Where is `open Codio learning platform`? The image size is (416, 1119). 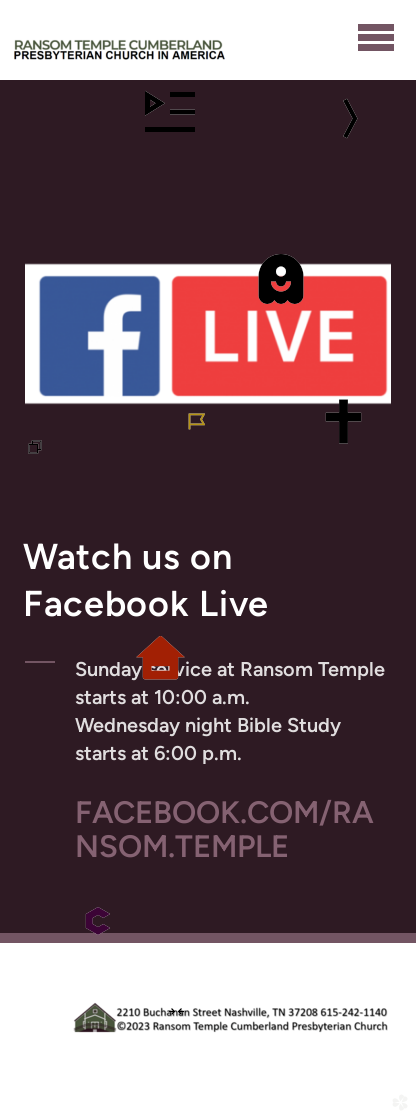 open Codio learning platform is located at coordinates (98, 921).